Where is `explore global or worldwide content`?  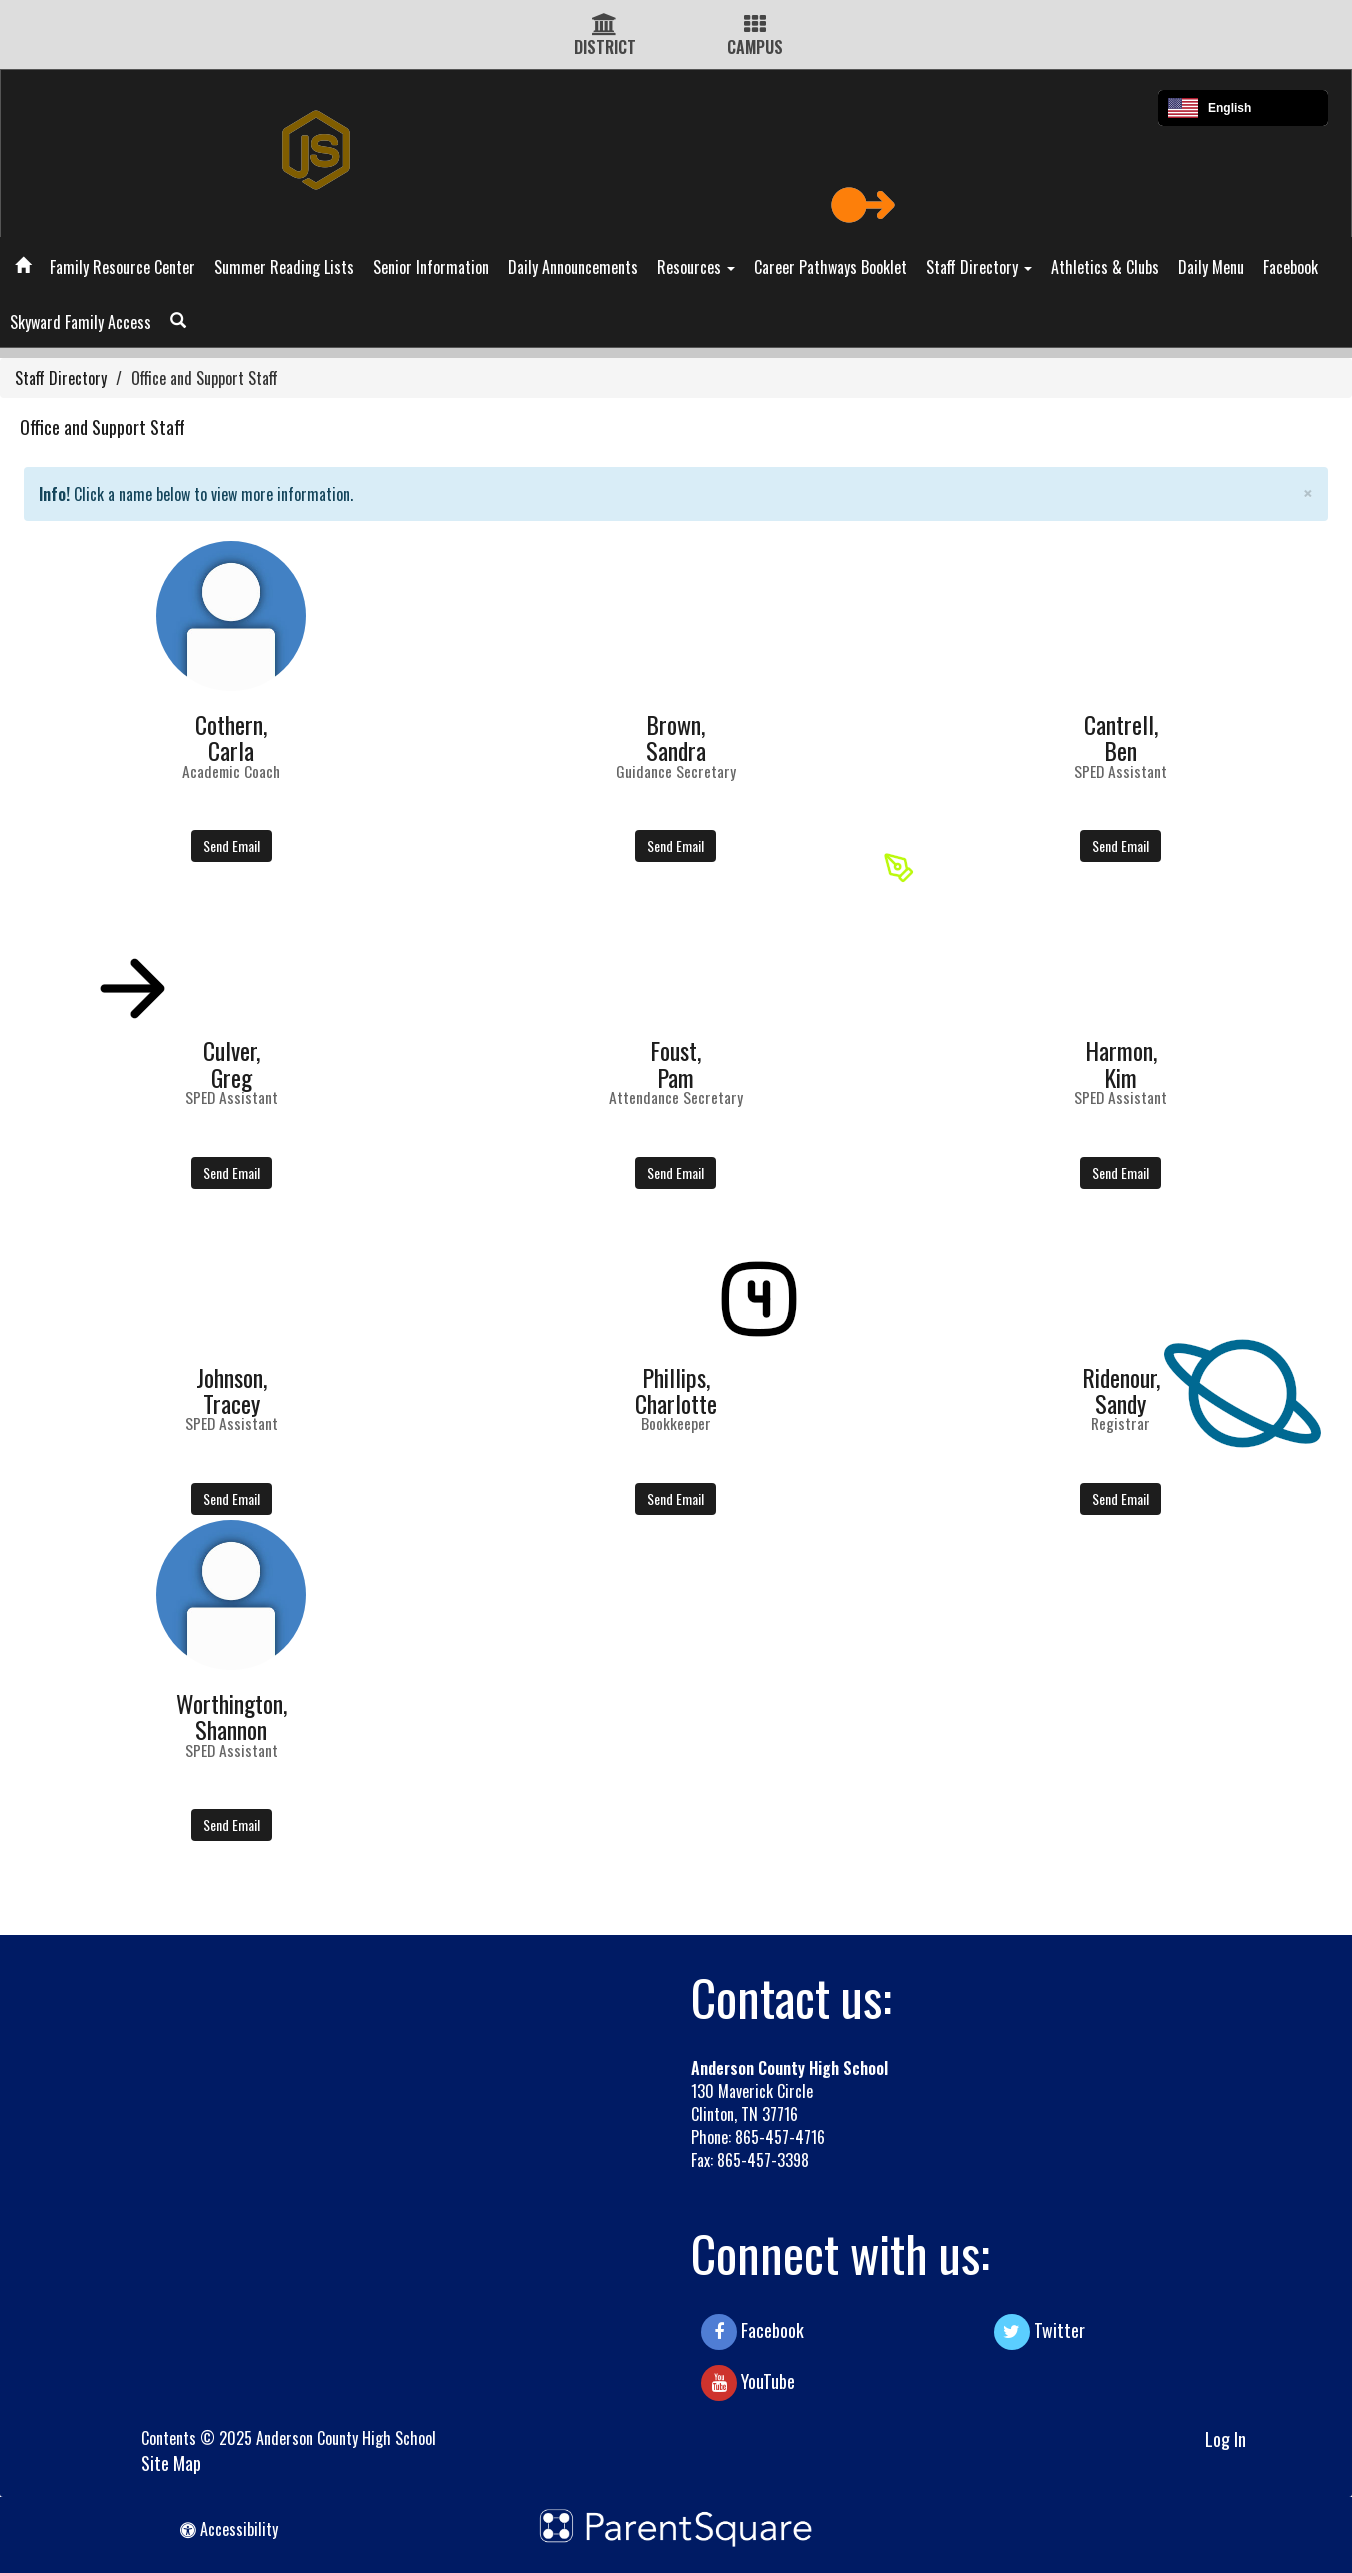
explore global or worldwide content is located at coordinates (1242, 1393).